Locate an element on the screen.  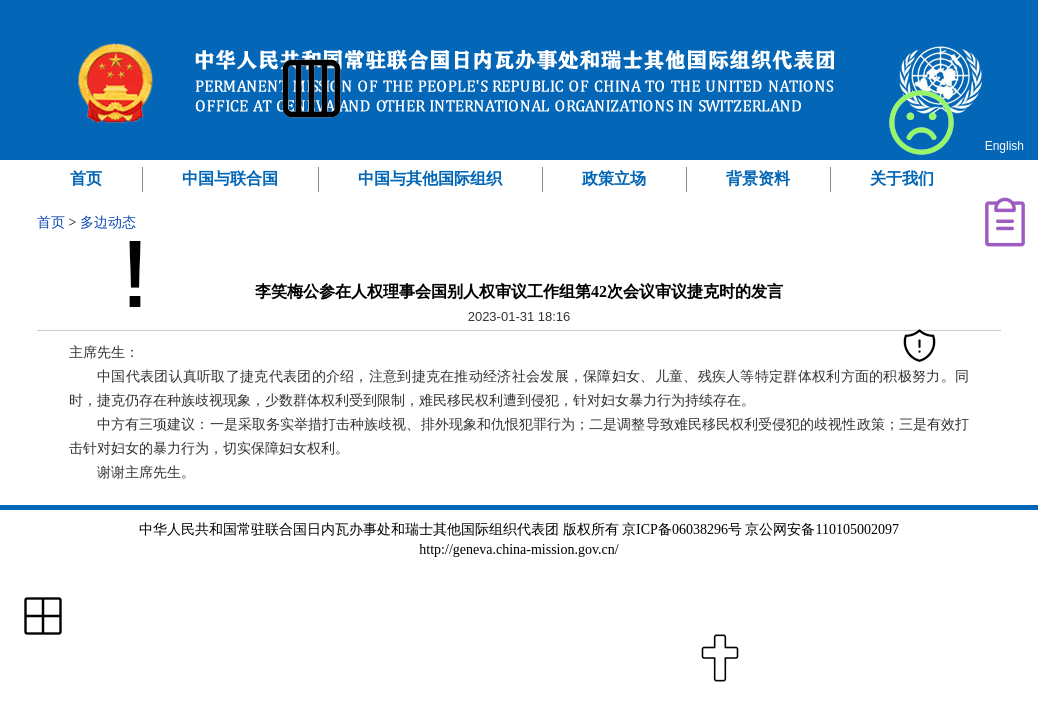
view items in grid layout is located at coordinates (43, 616).